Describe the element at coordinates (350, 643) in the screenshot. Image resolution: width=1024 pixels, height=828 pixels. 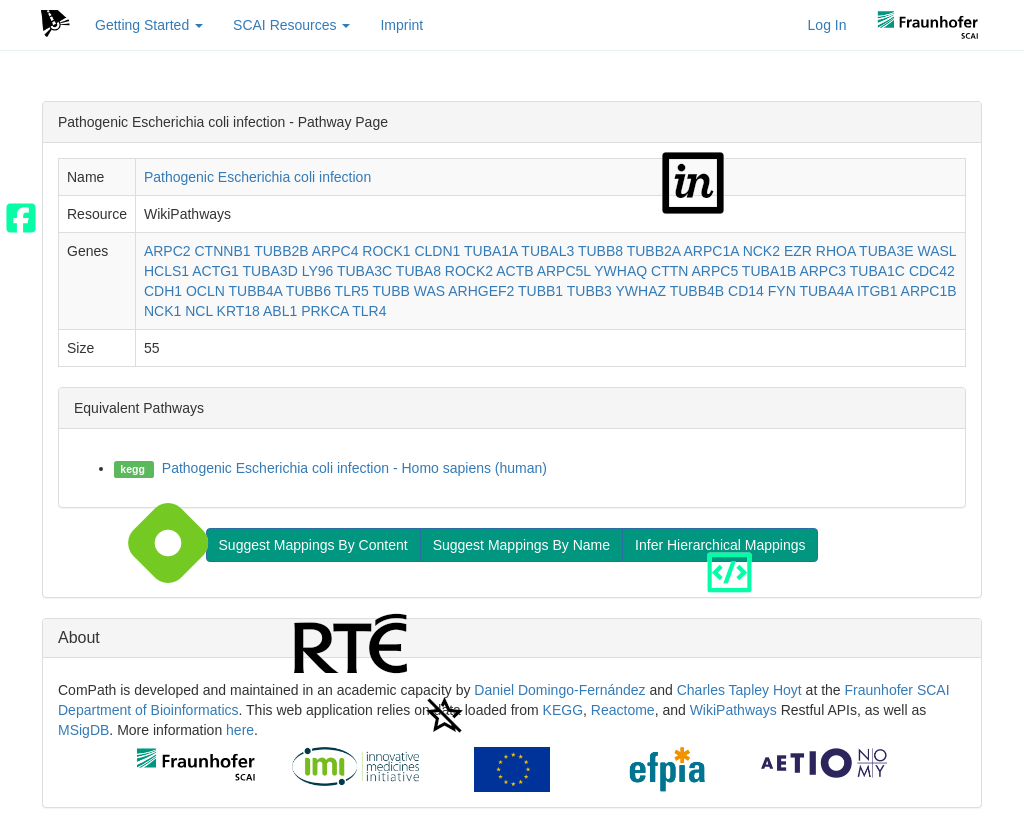
I see `RTÉ (Raidió Teilifís Éireann) Irish public broadcaster logo` at that location.